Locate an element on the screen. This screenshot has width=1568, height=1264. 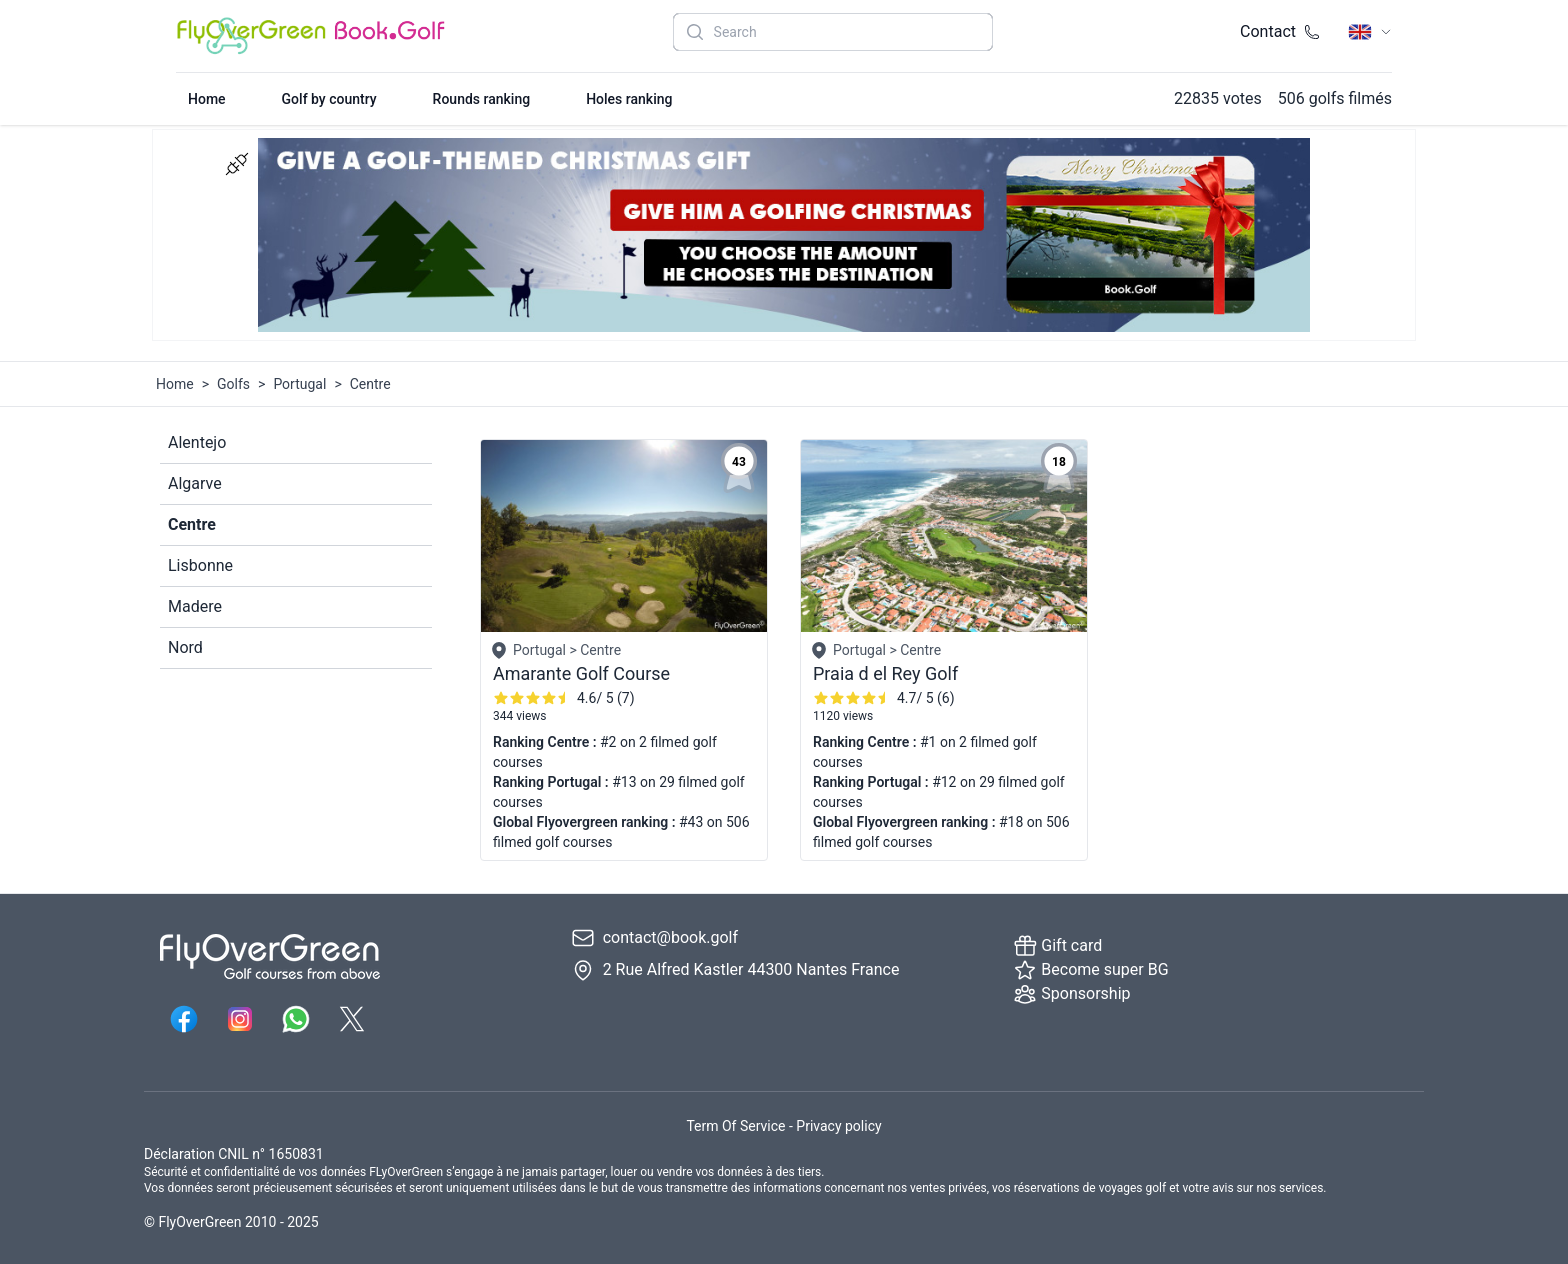
connect or establish a connection is located at coordinates (237, 164).